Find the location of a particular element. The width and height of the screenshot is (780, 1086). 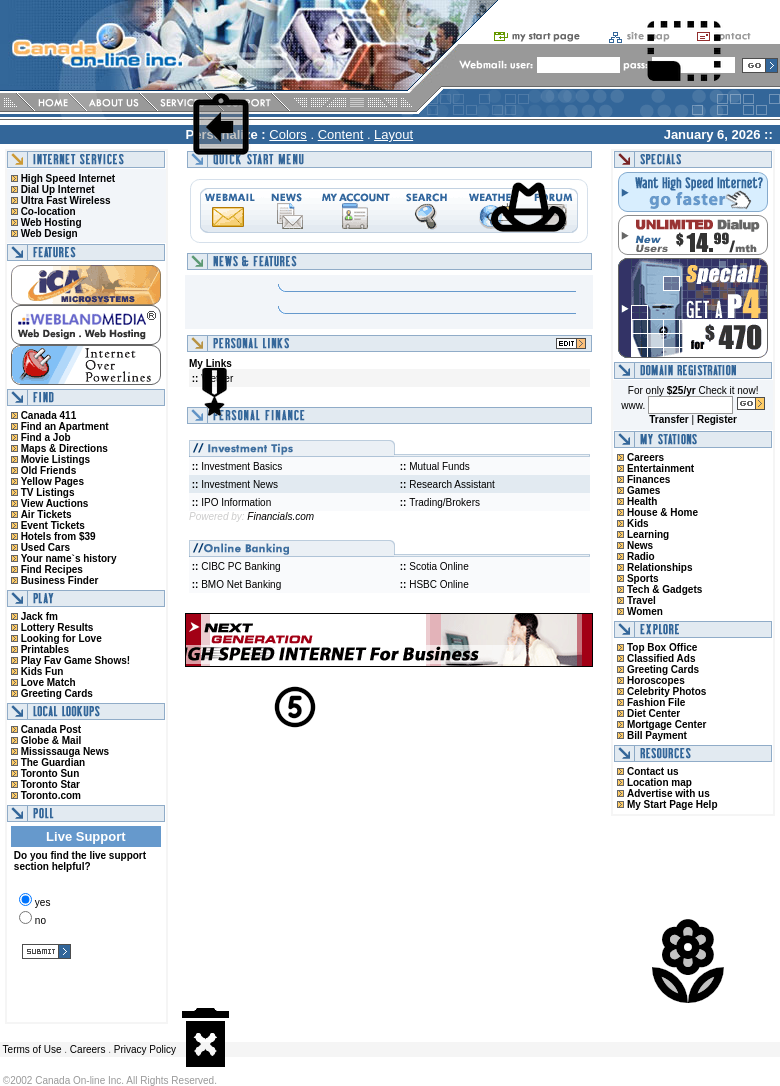

permanently delete item is located at coordinates (205, 1037).